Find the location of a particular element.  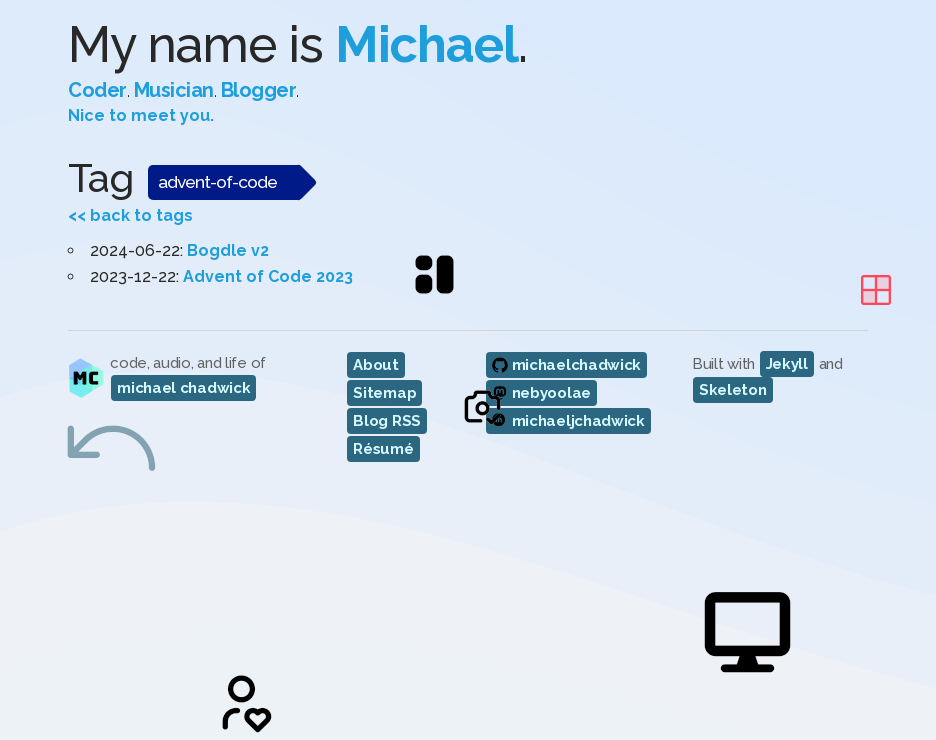

add user to favorites is located at coordinates (241, 702).